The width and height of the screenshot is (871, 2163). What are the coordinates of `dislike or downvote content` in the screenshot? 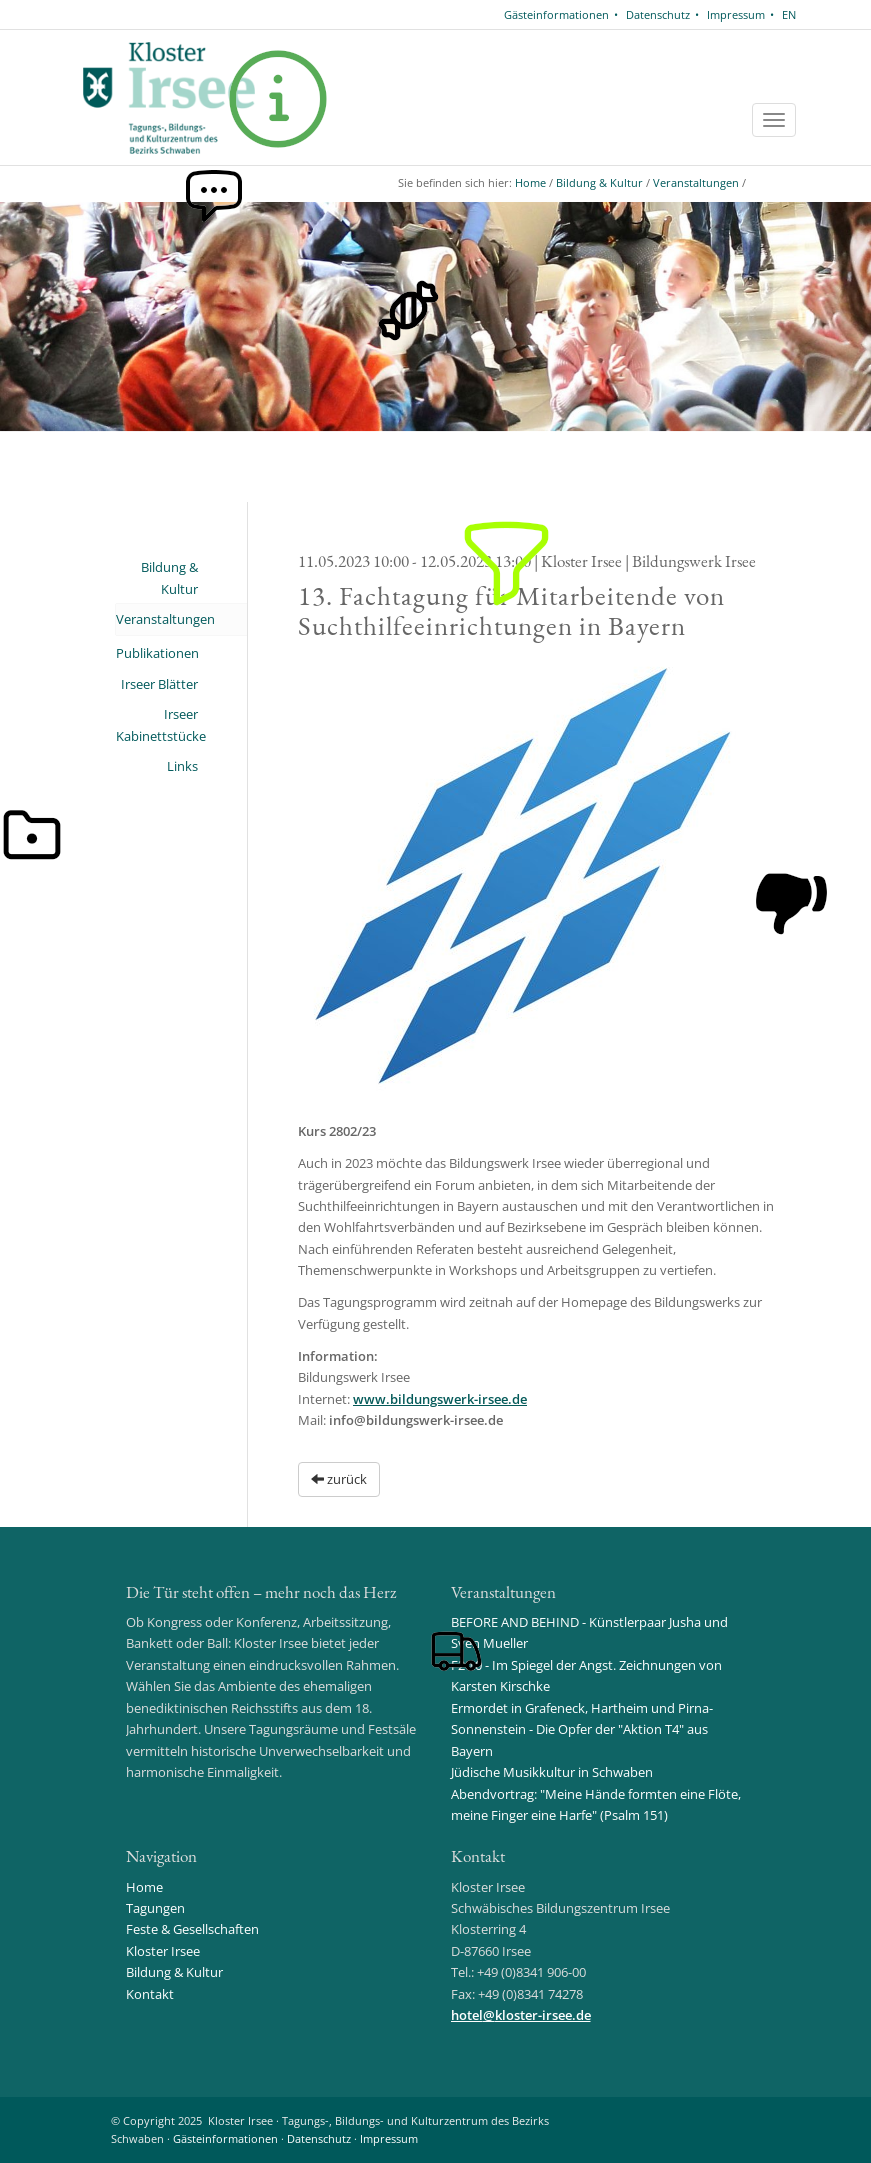 It's located at (791, 900).